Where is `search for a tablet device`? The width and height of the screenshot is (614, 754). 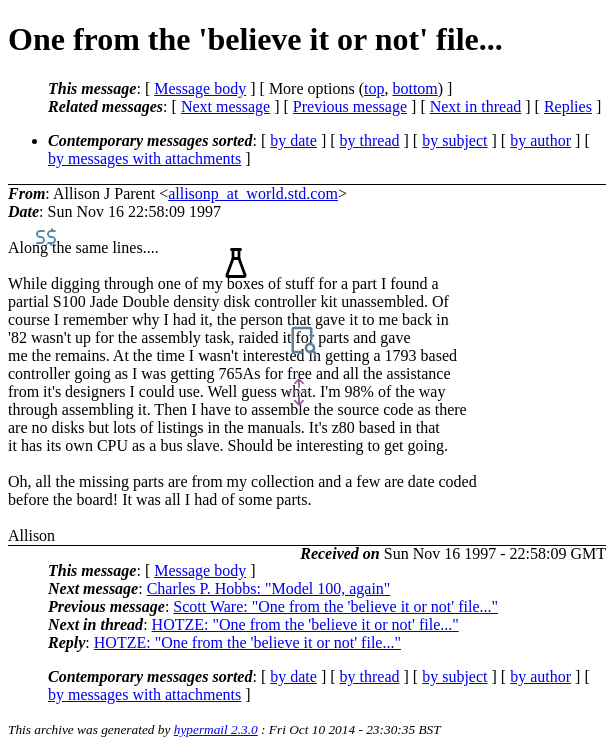
search for a tablet device is located at coordinates (302, 340).